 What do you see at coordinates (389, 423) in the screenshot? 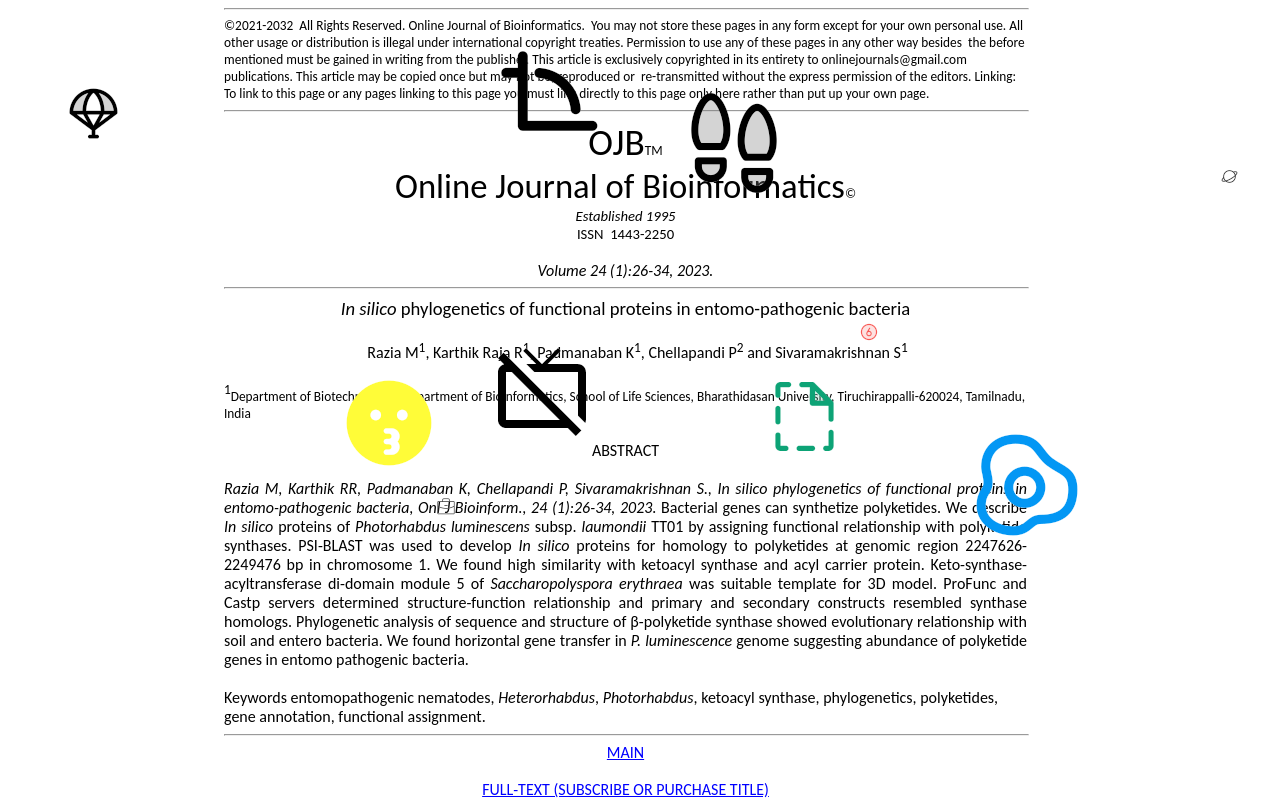
I see `send a kiss or blowing kiss emoji reaction` at bounding box center [389, 423].